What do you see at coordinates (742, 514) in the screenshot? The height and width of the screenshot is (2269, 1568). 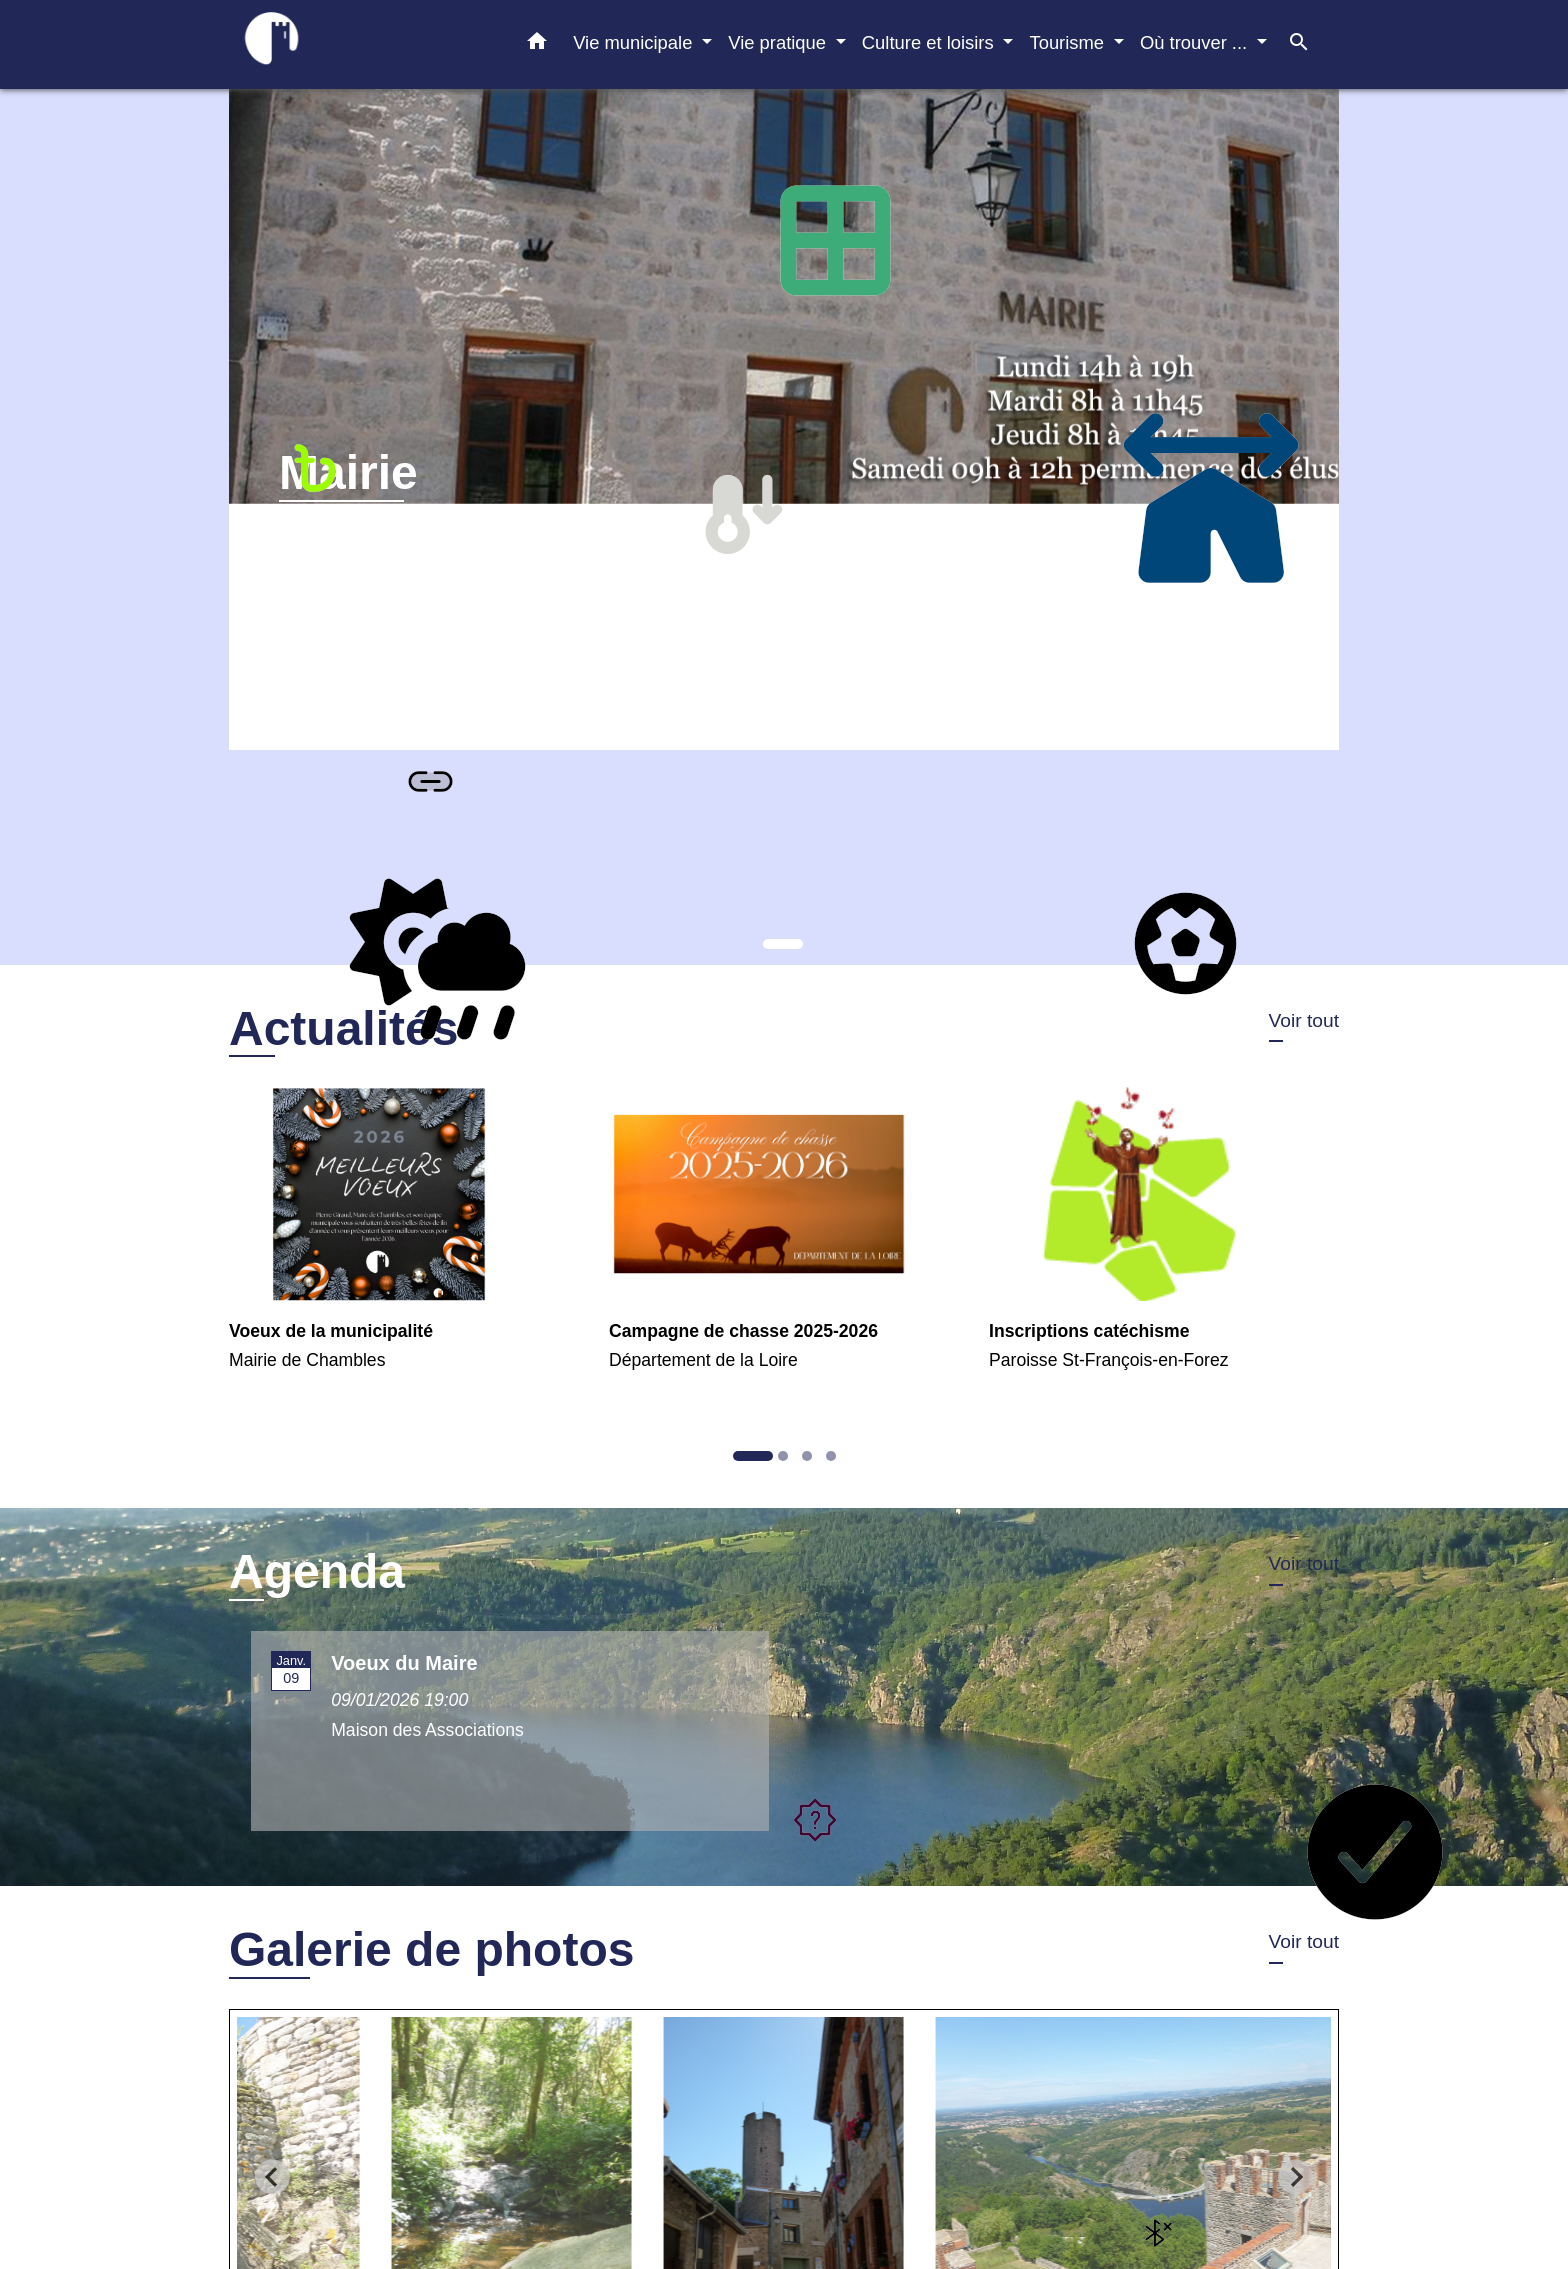 I see `indicates temperature is decreasing` at bounding box center [742, 514].